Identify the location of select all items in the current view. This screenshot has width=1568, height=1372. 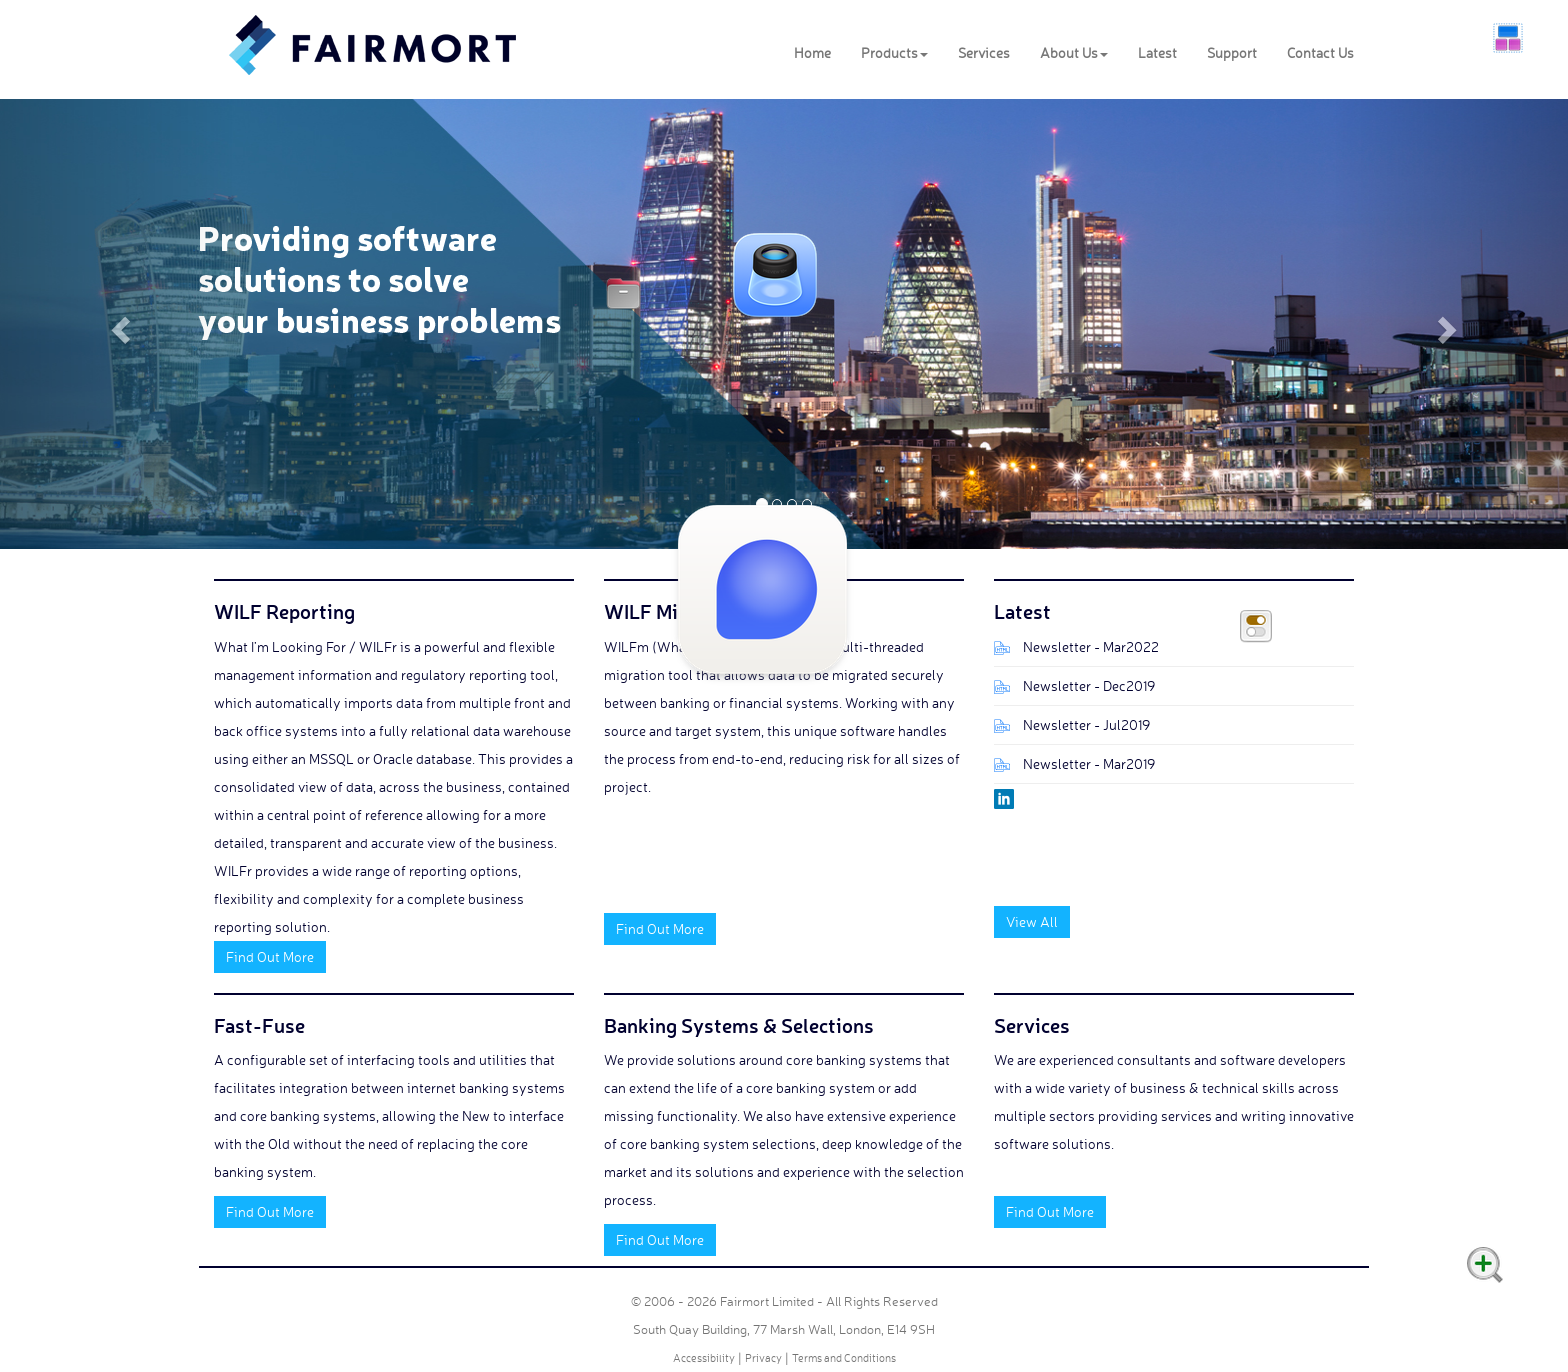
(1508, 38).